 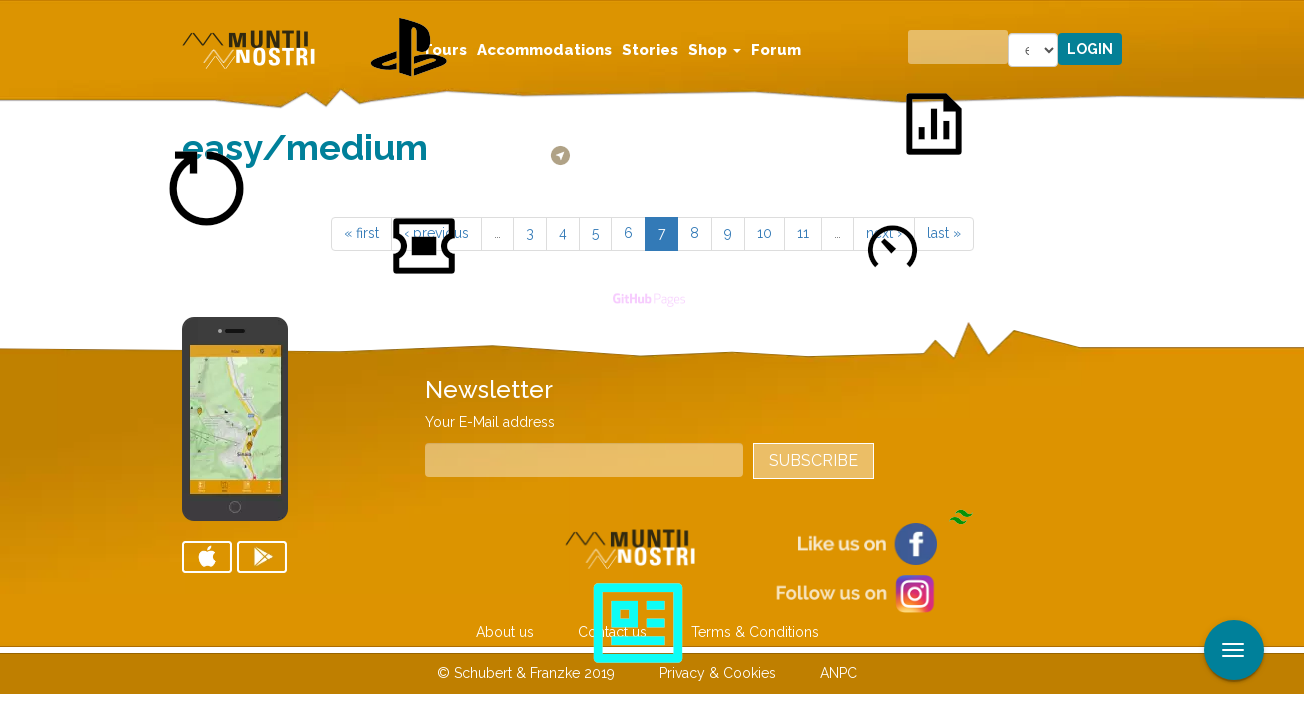 I want to click on reset or restore to default settings, so click(x=206, y=188).